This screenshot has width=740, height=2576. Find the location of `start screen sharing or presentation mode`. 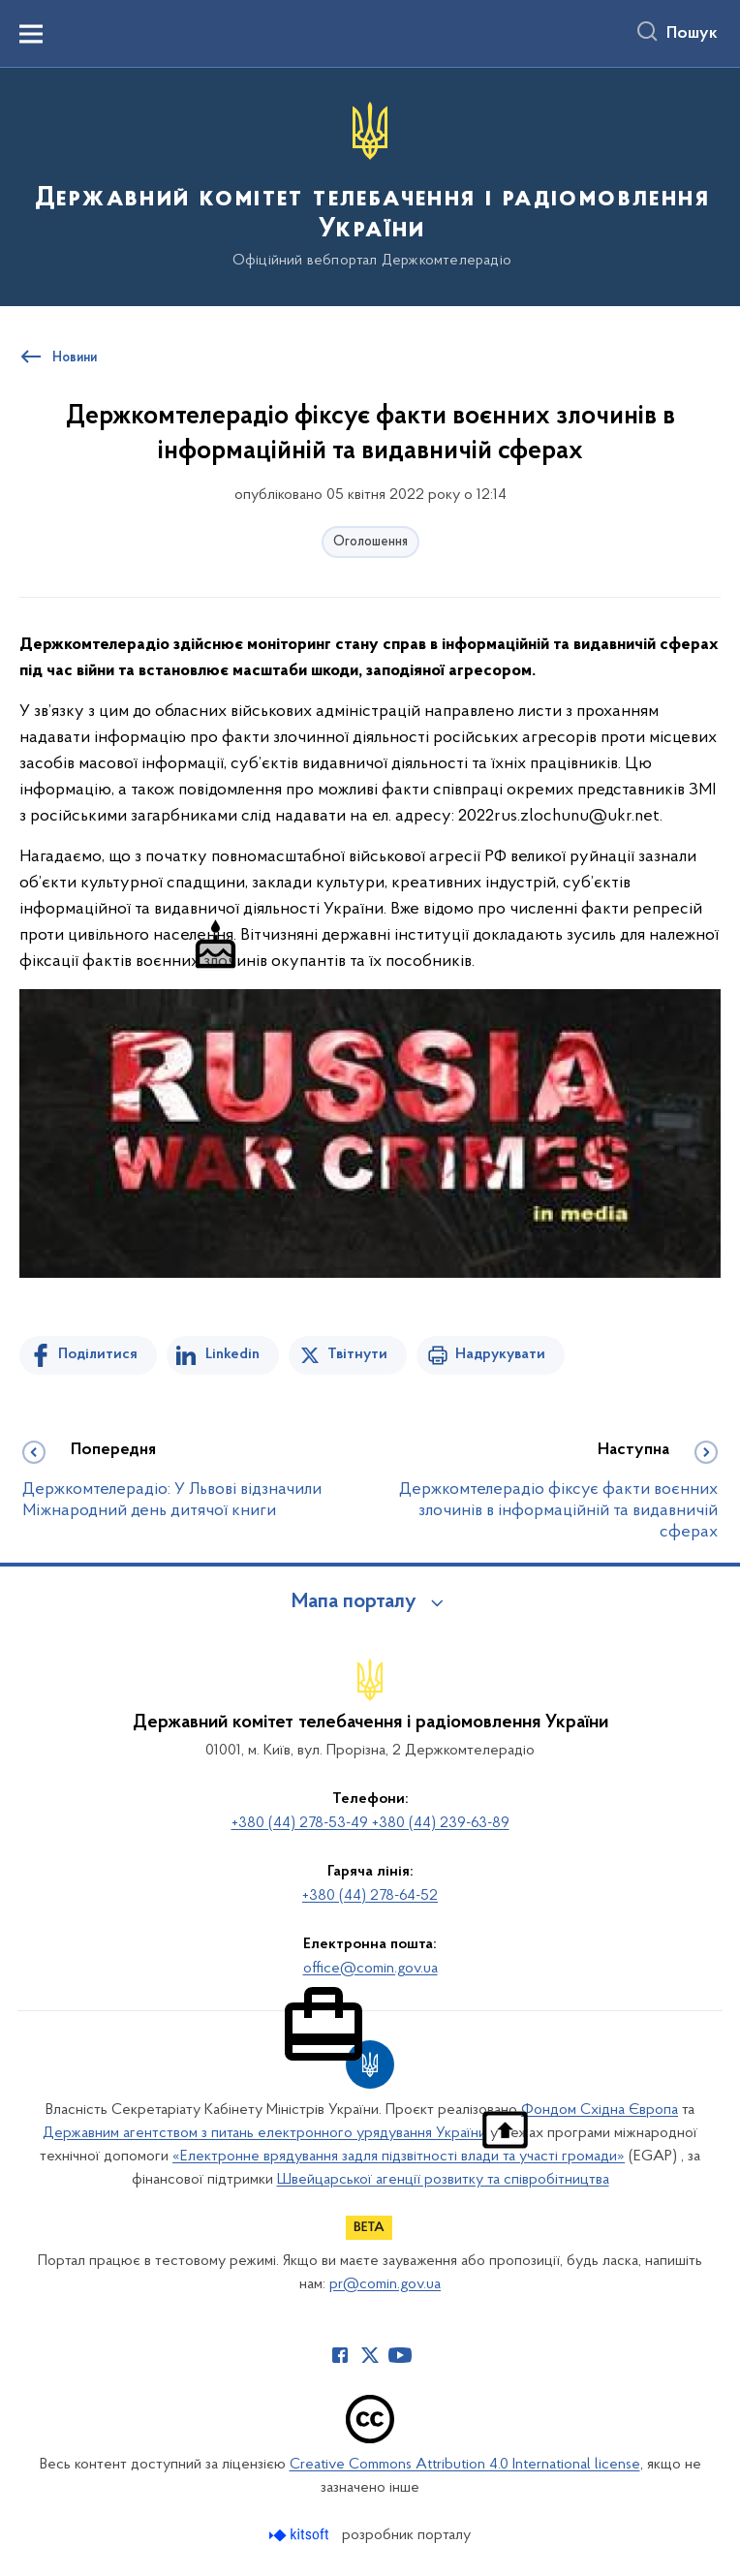

start screen sharing or presentation mode is located at coordinates (505, 2129).